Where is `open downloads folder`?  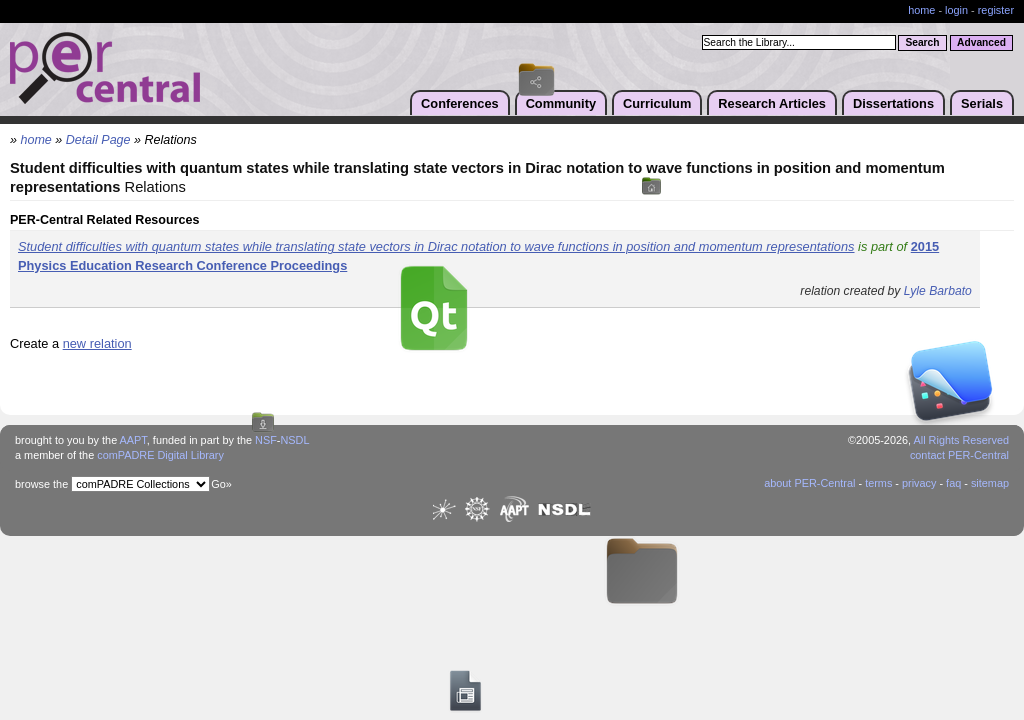 open downloads folder is located at coordinates (263, 422).